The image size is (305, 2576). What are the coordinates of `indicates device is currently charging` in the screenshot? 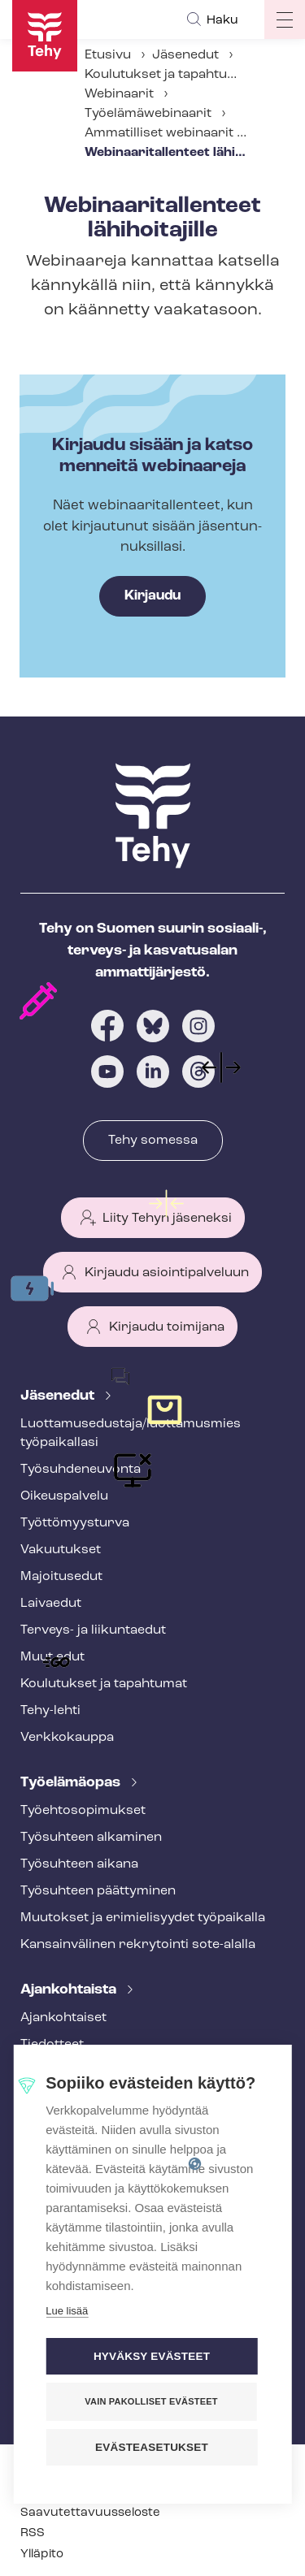 It's located at (32, 1288).